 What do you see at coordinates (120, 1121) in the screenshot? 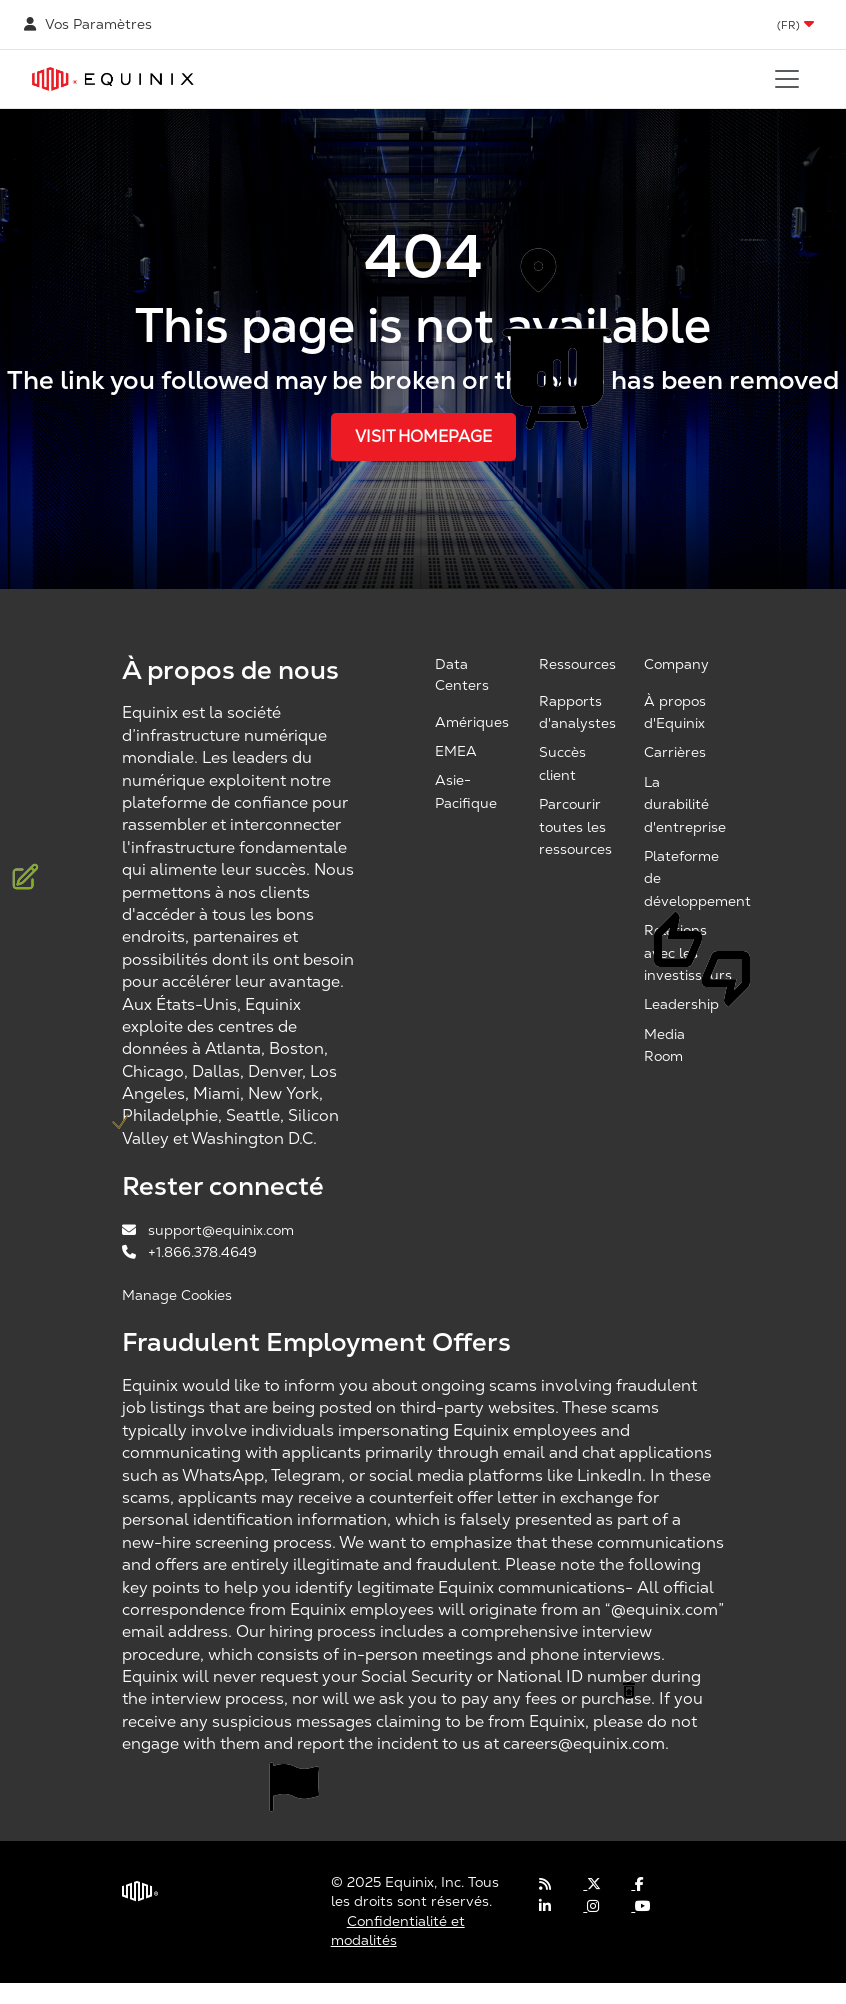
I see `confirm or complete an action` at bounding box center [120, 1121].